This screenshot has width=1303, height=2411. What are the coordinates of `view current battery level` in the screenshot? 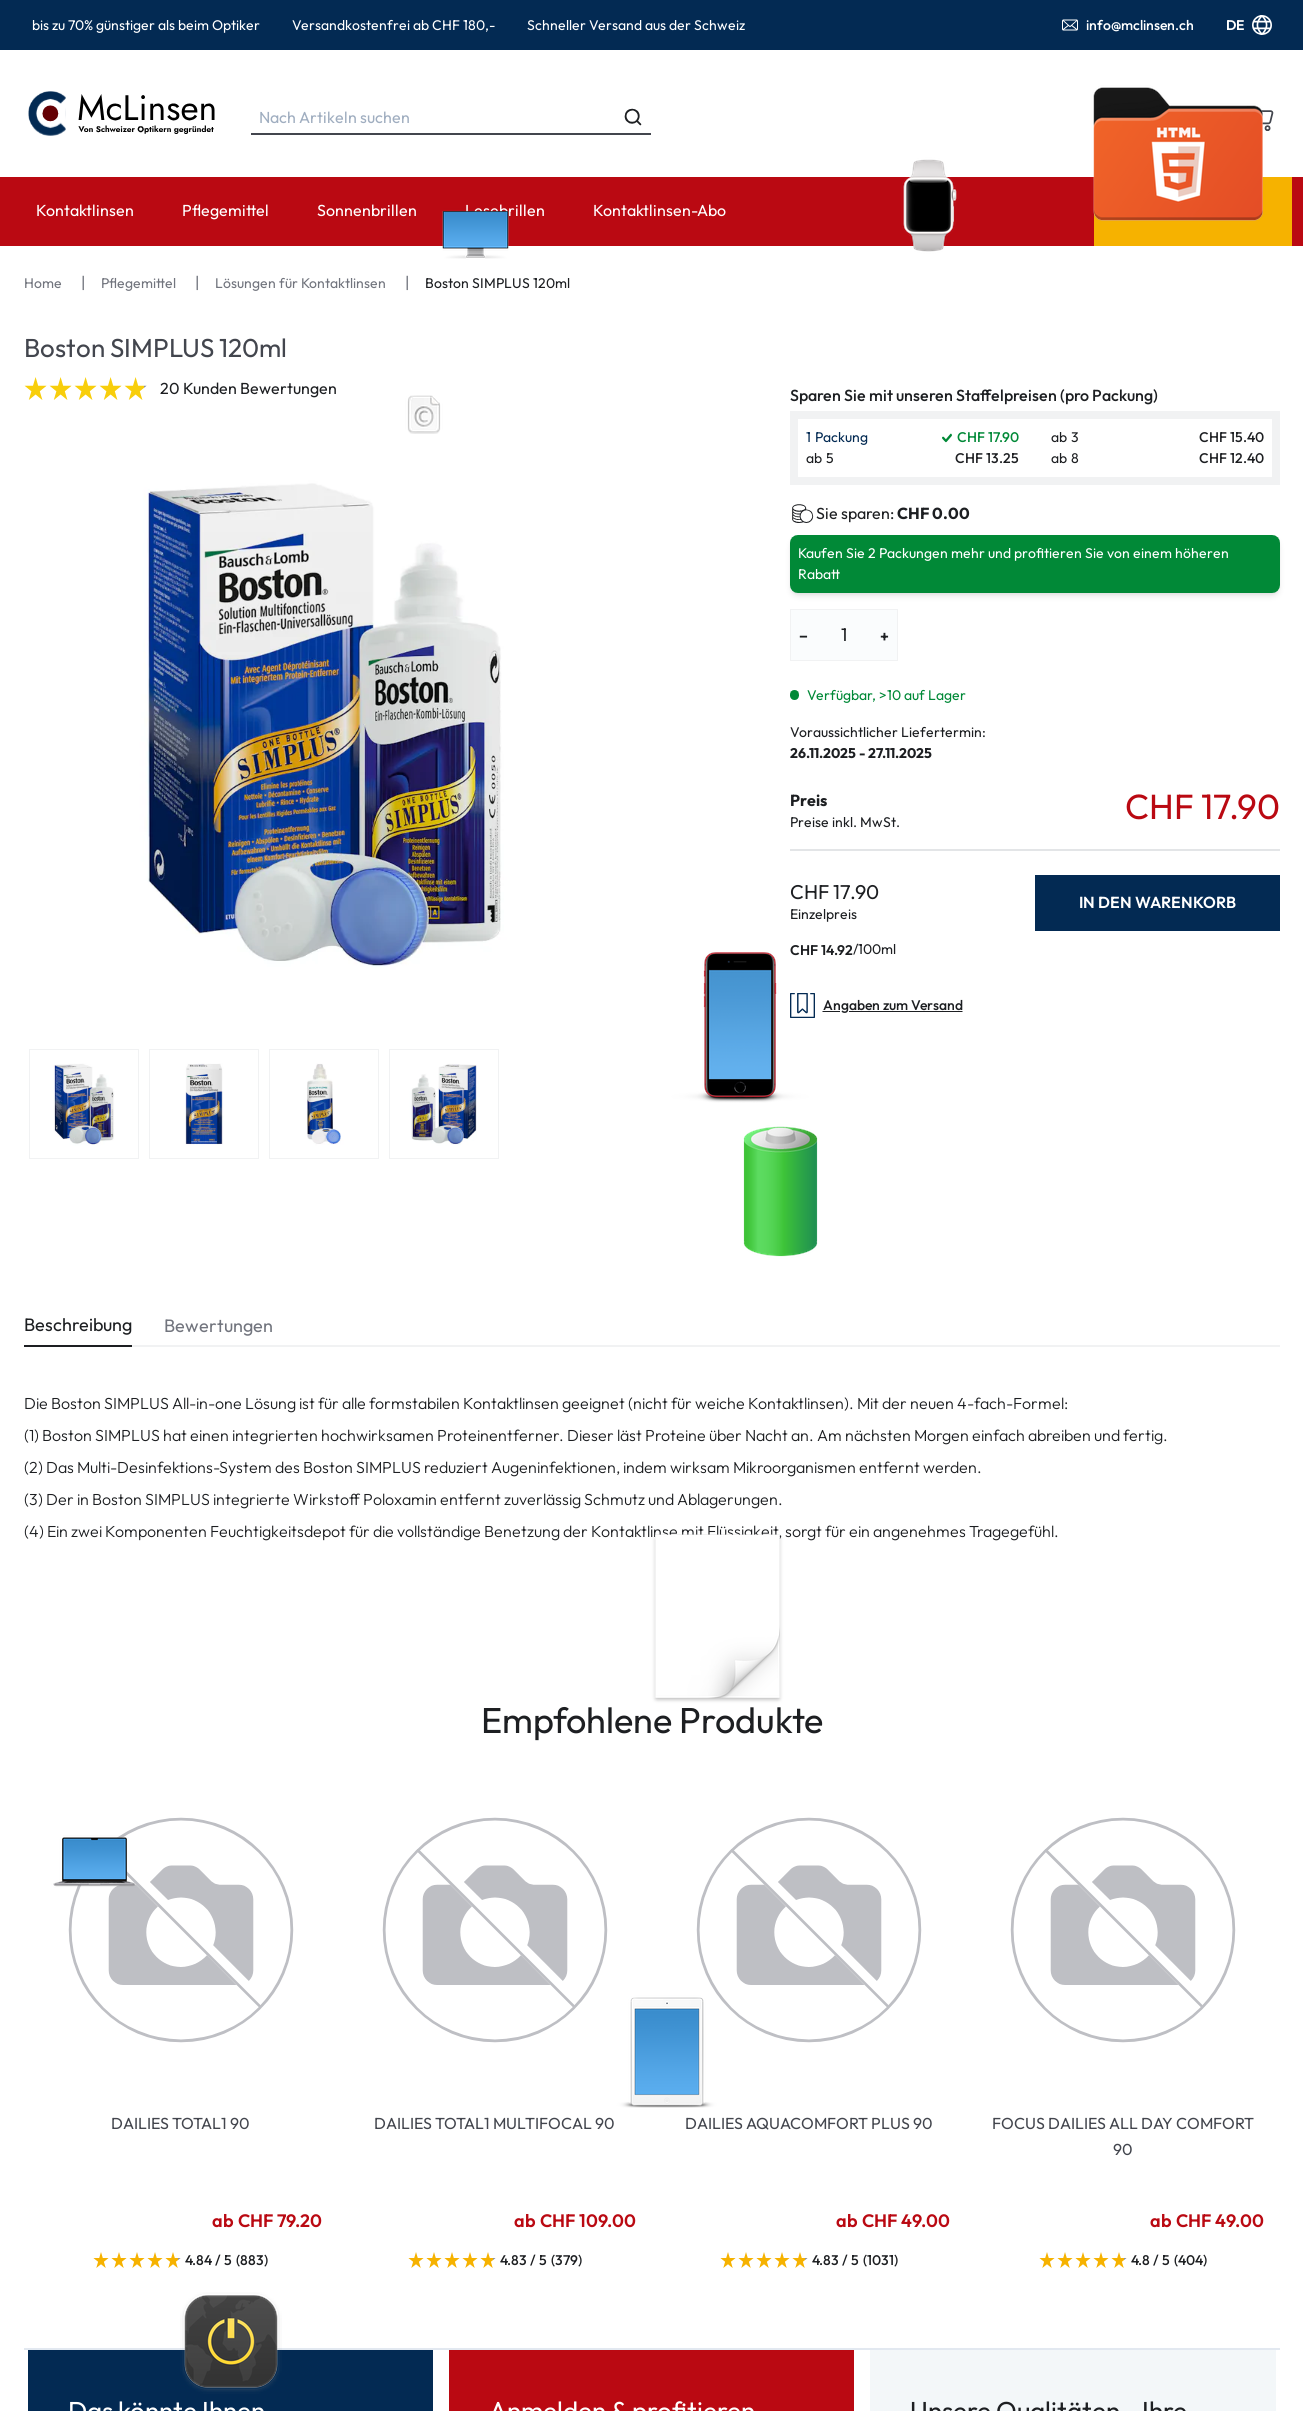 It's located at (780, 1189).